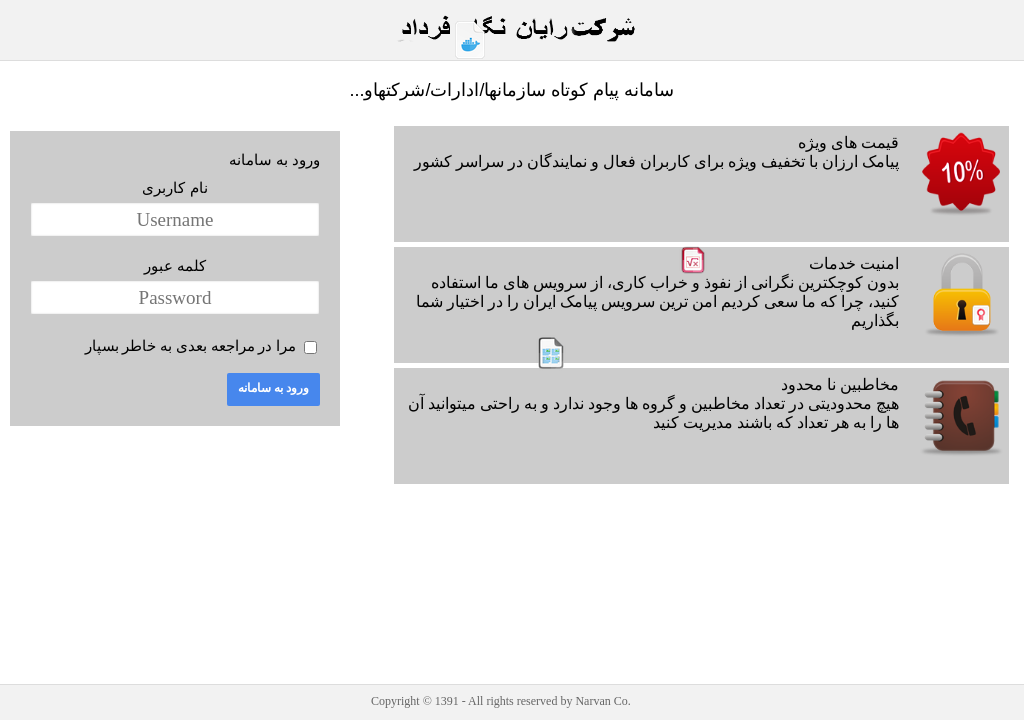  Describe the element at coordinates (693, 260) in the screenshot. I see `open an opendocument formula file` at that location.